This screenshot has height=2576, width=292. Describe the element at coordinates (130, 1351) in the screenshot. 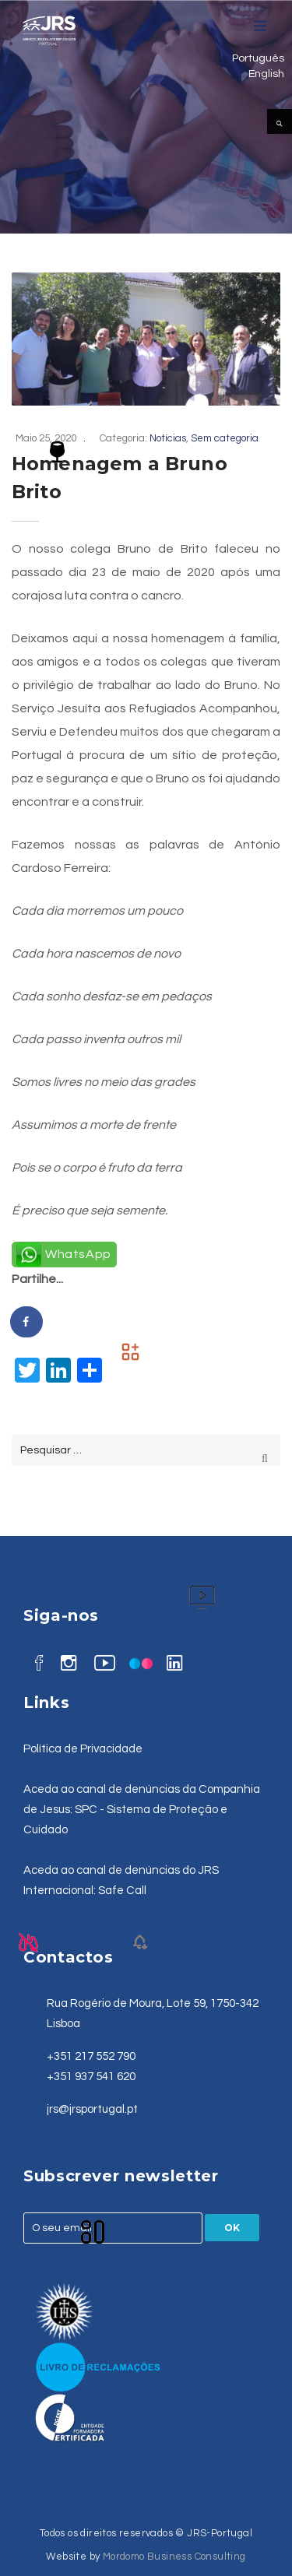

I see `open app drawer or menu` at that location.